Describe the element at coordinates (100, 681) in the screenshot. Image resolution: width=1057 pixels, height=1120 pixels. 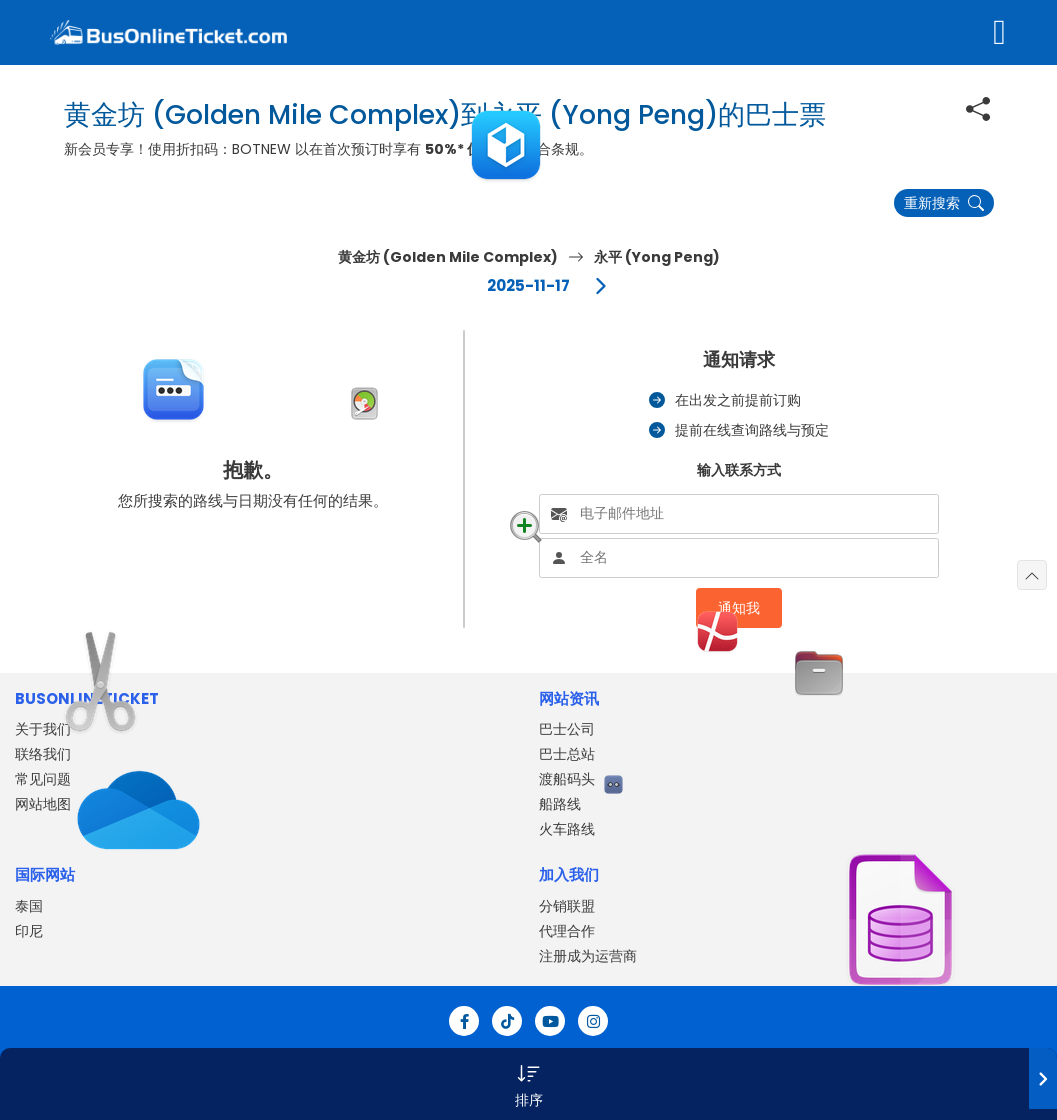
I see `cut selected content to clipboard` at that location.